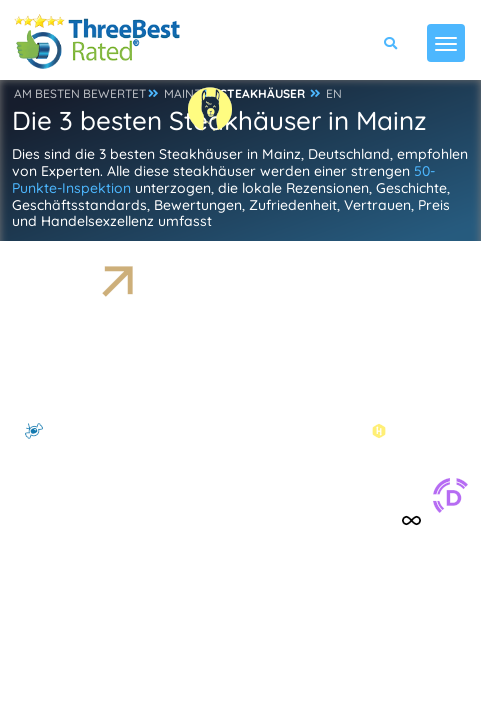 The image size is (481, 720). Describe the element at coordinates (210, 109) in the screenshot. I see `open vikunja task management app` at that location.